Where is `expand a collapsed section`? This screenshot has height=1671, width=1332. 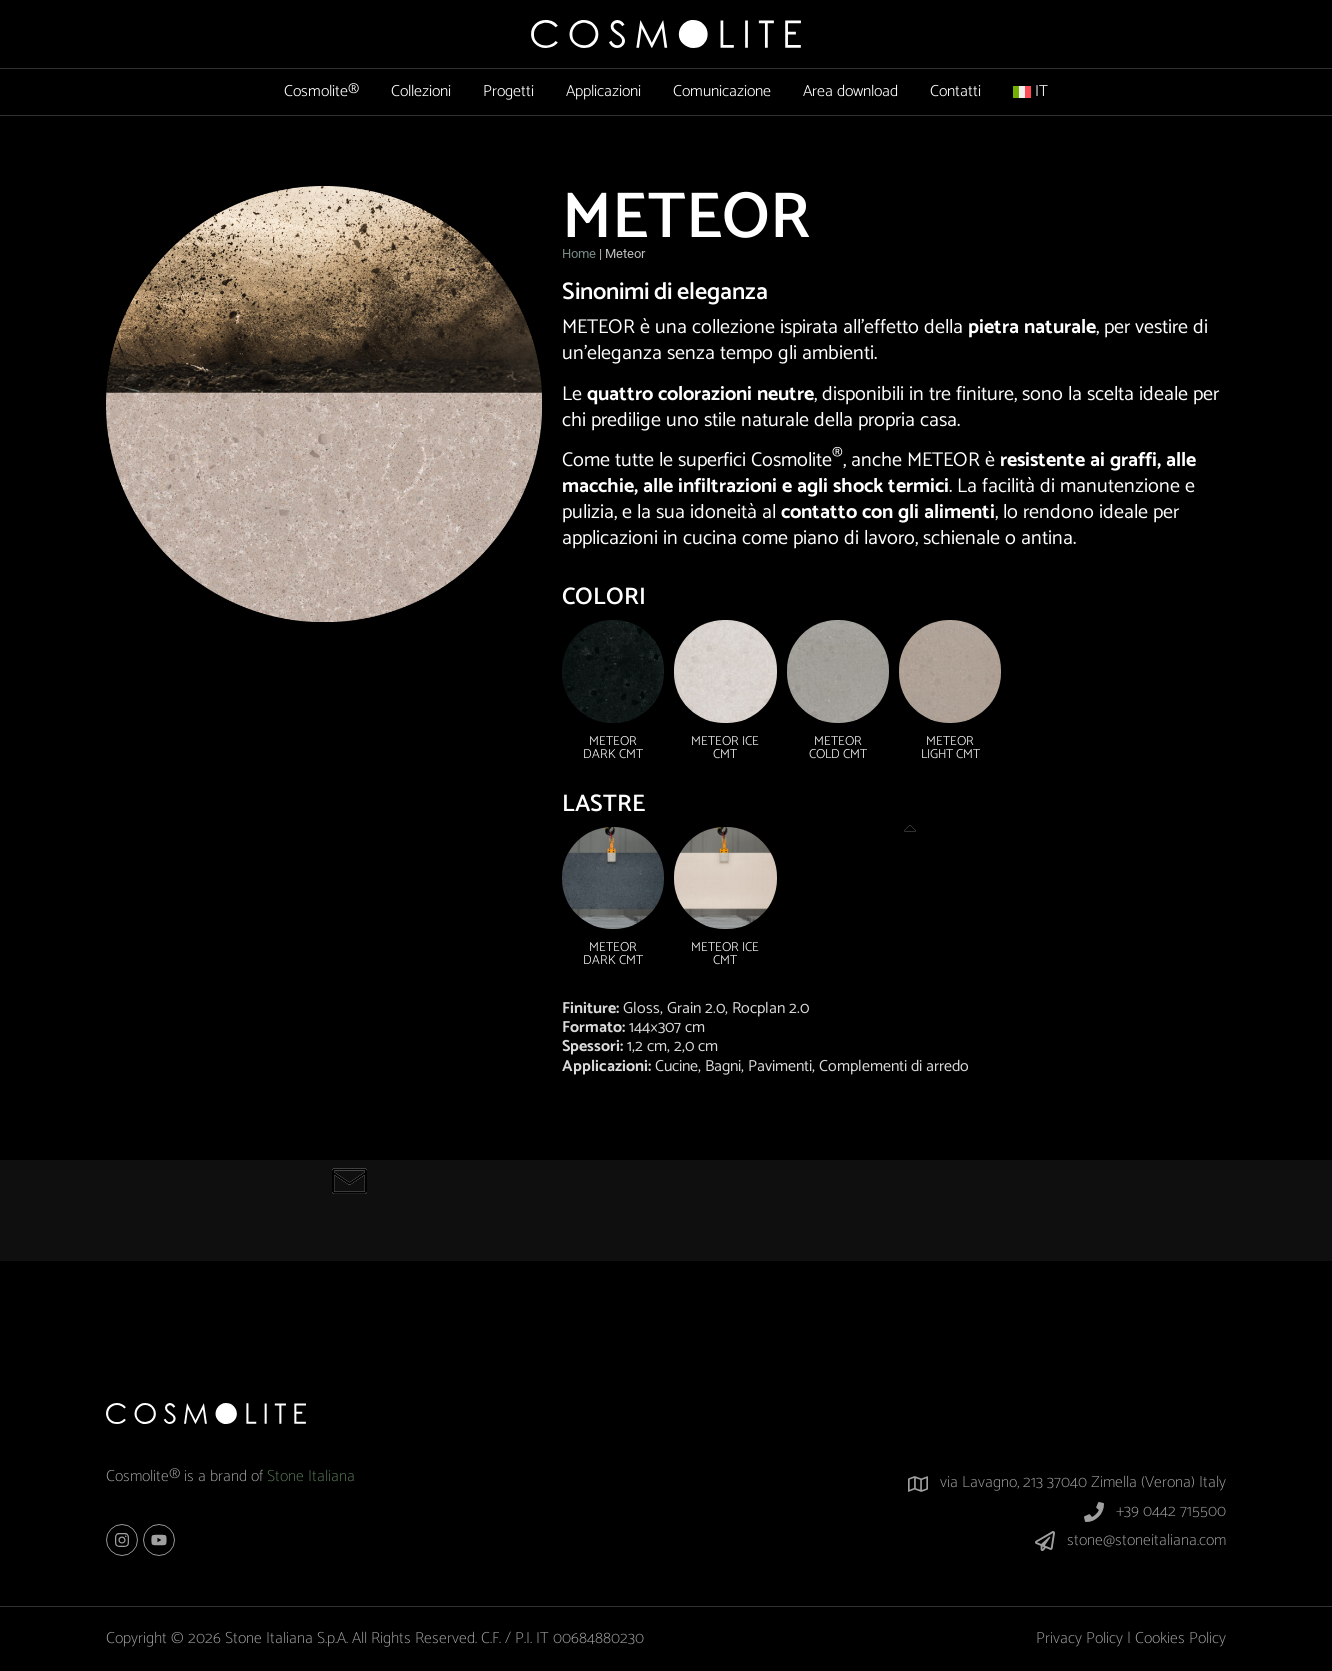 expand a collapsed section is located at coordinates (910, 828).